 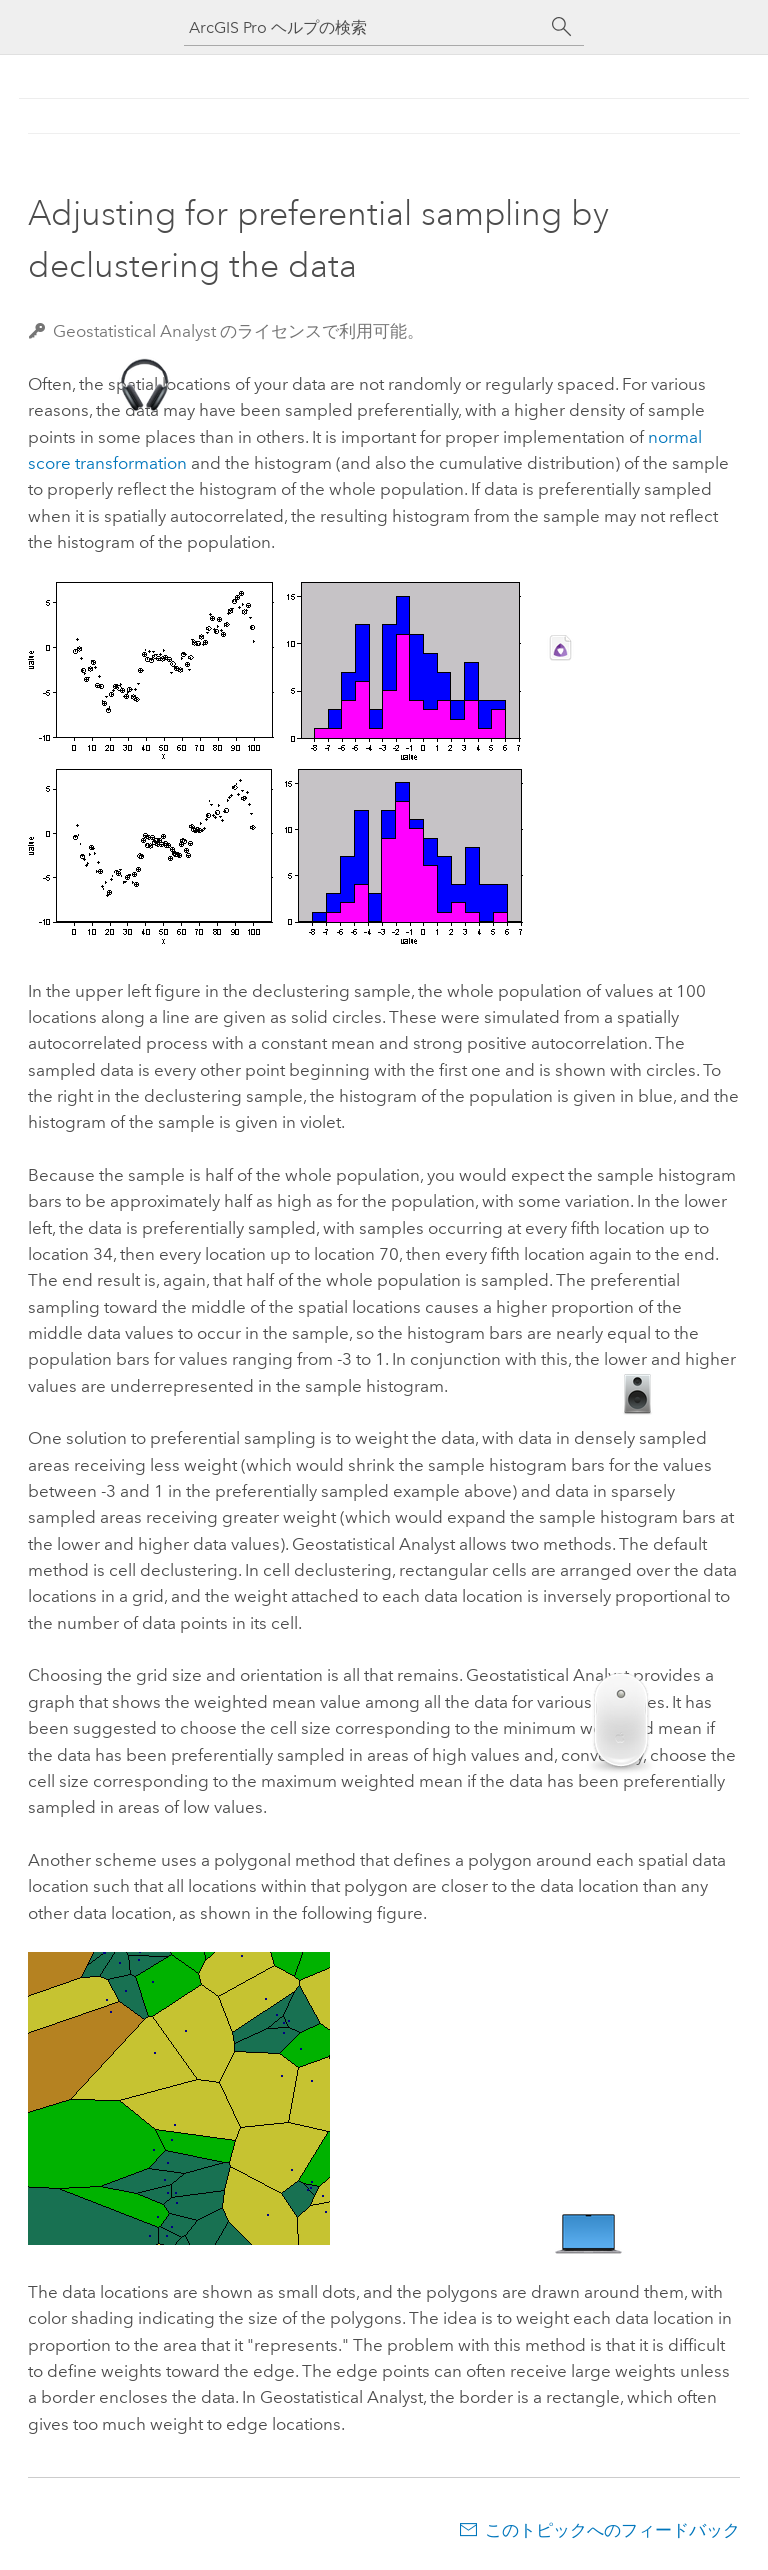 What do you see at coordinates (588, 2230) in the screenshot?
I see `represents this macbook air device in system settings` at bounding box center [588, 2230].